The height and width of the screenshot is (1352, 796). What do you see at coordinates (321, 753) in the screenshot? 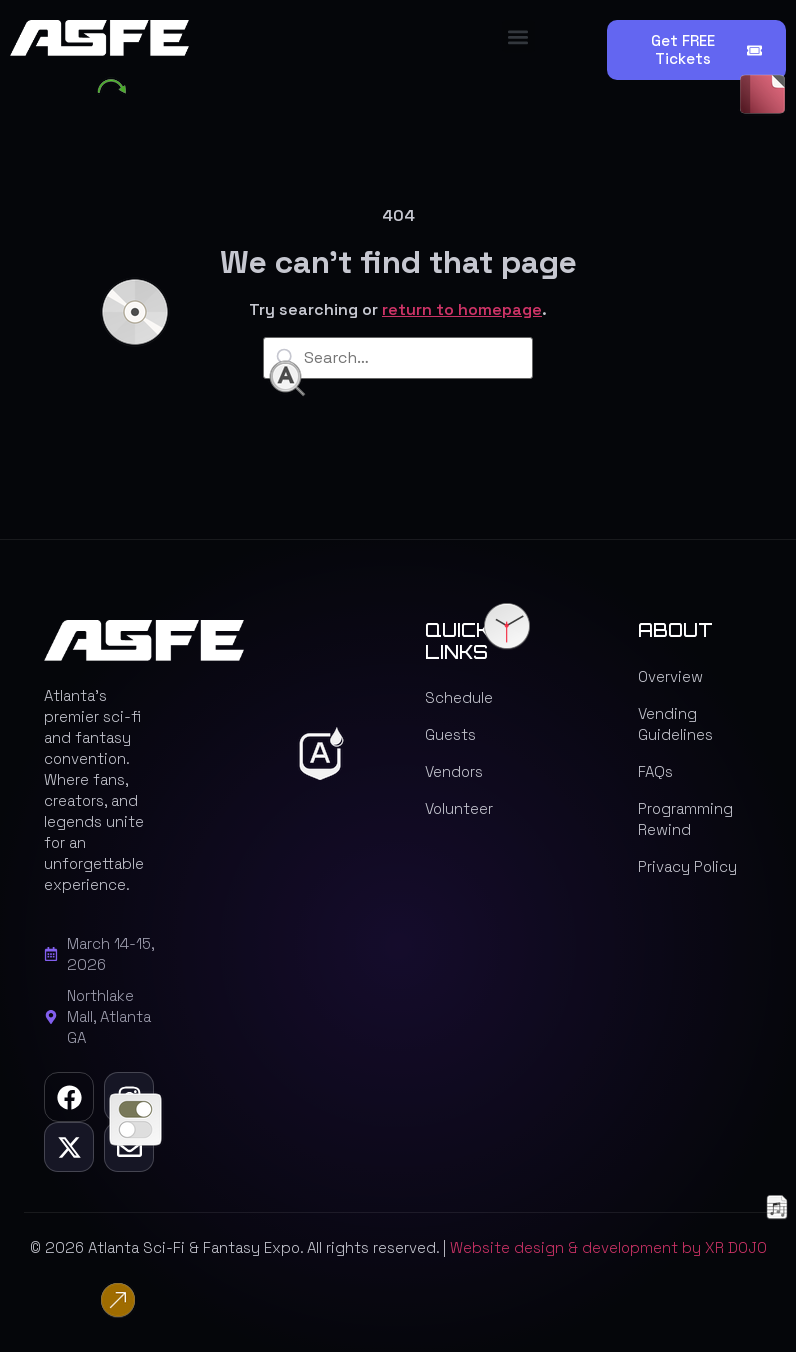
I see `switch to keyboard input method` at bounding box center [321, 753].